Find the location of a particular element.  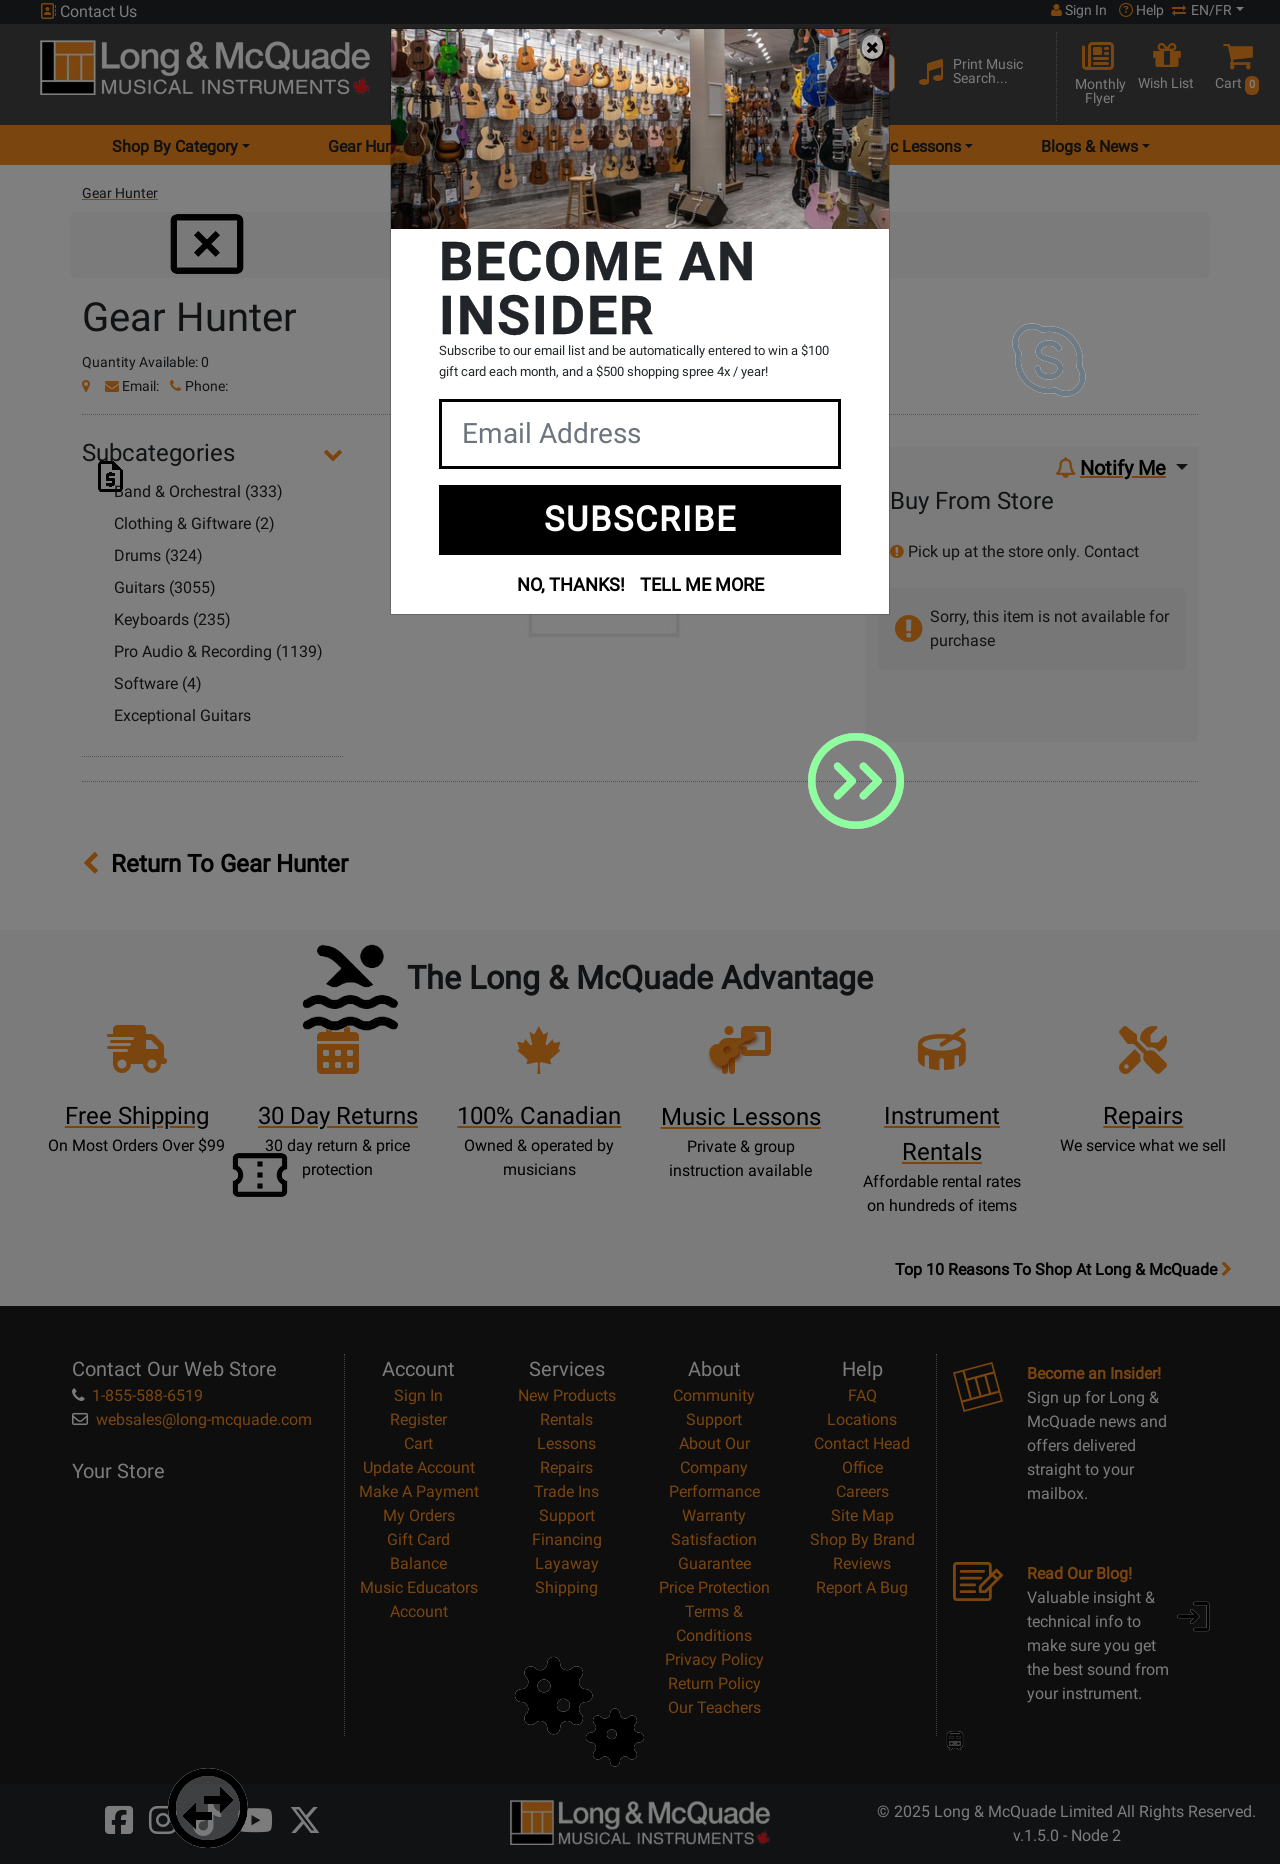

view your tickets or passes is located at coordinates (260, 1175).